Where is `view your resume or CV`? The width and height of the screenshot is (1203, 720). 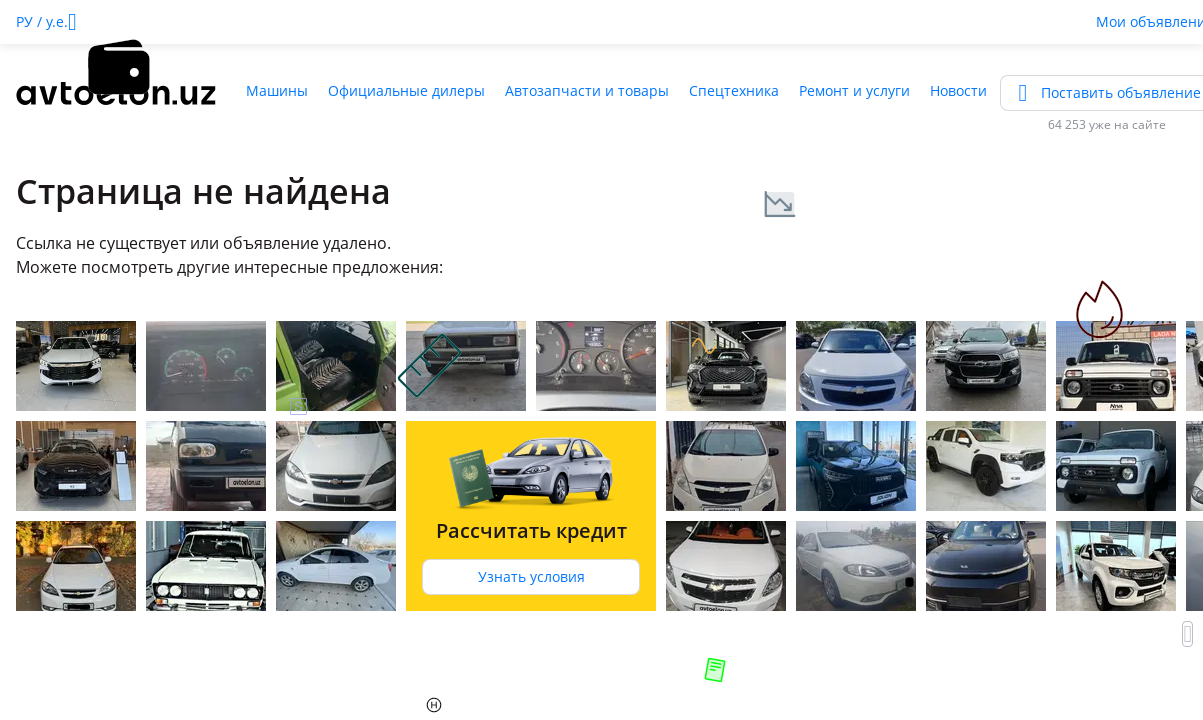 view your resume or CV is located at coordinates (715, 670).